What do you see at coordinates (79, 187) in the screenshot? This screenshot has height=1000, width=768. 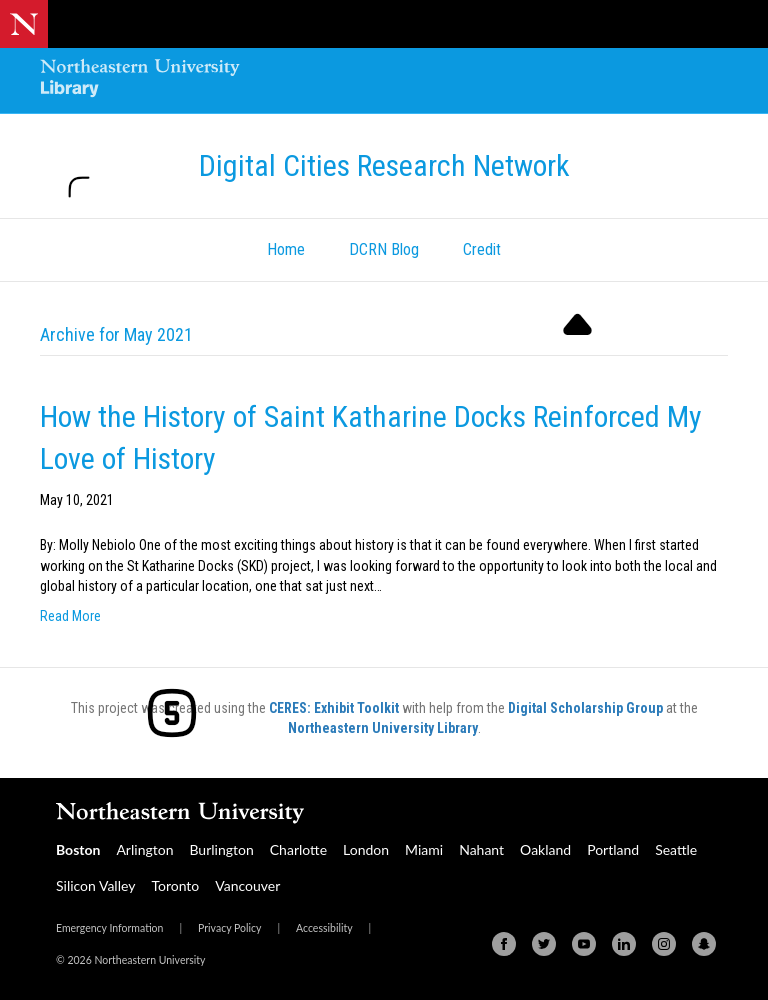 I see `apply iOS-style rounded corner to element` at bounding box center [79, 187].